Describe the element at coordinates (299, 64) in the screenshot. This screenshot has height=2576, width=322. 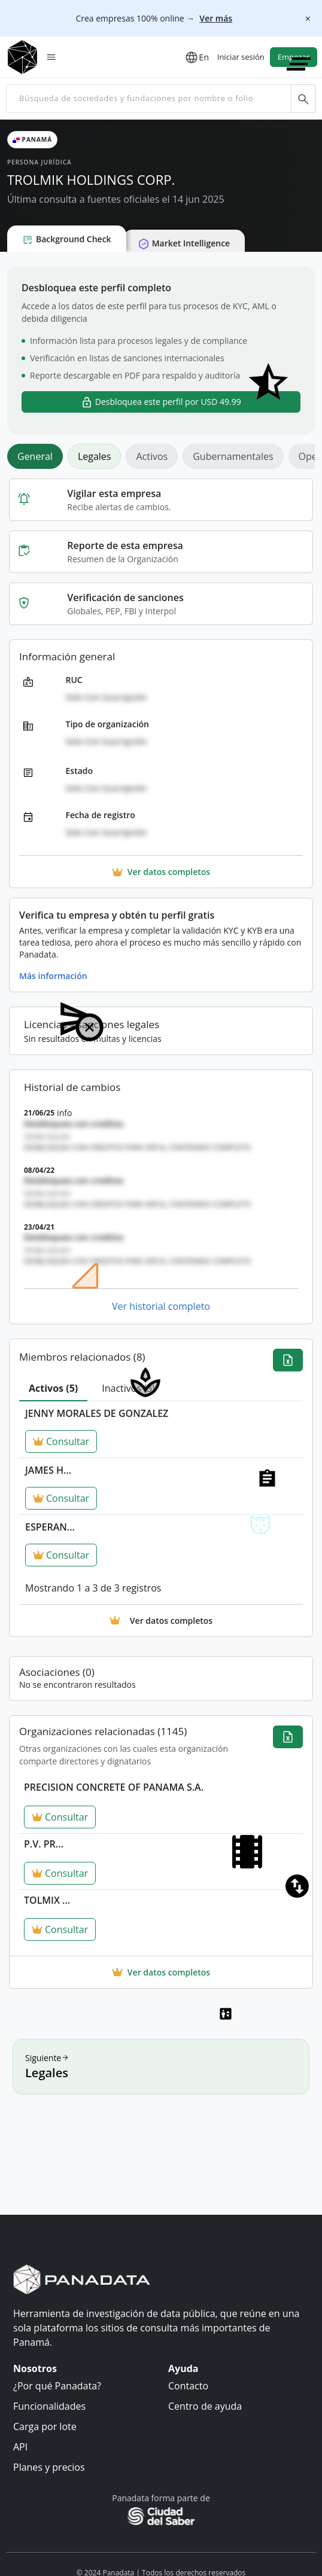
I see `clear all notifications or messages` at that location.